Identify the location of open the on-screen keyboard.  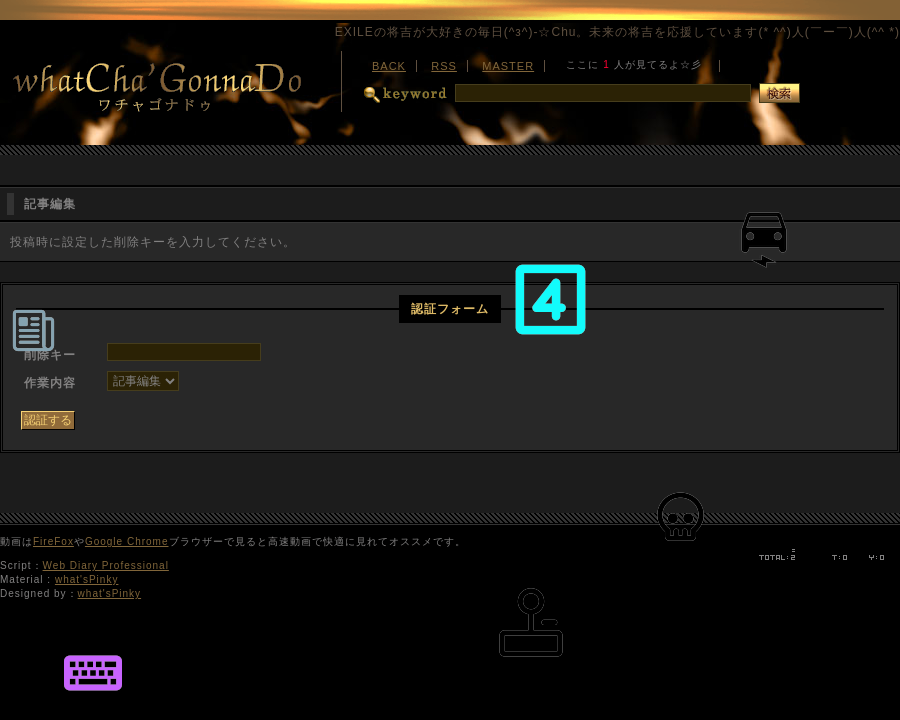
(93, 673).